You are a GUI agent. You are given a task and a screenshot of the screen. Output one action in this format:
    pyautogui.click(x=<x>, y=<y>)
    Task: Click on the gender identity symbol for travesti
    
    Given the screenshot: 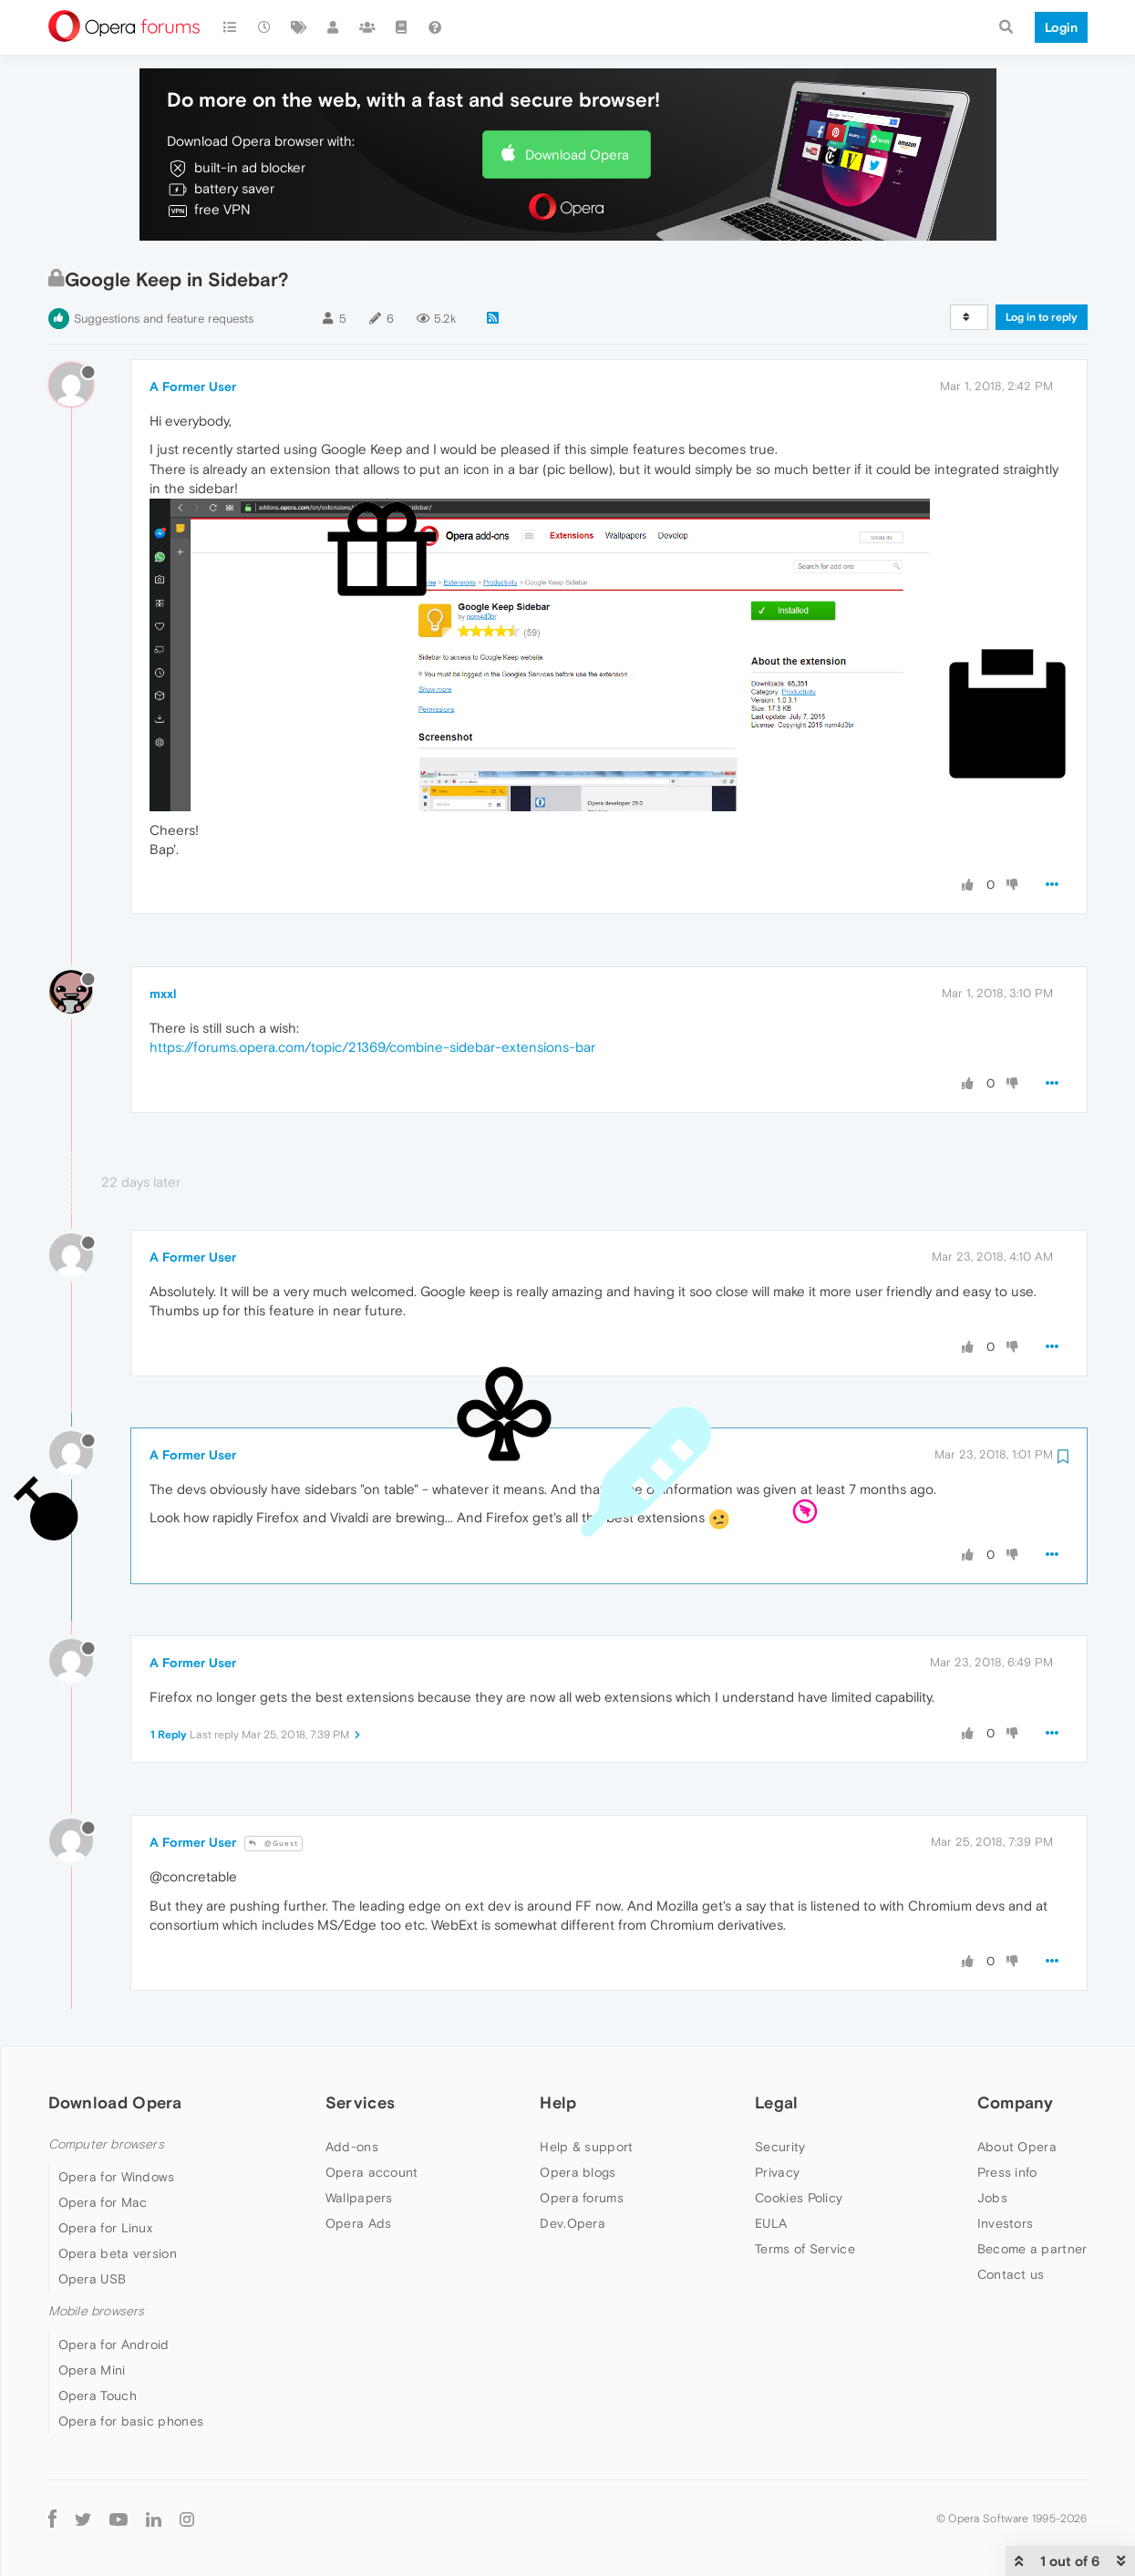 What is the action you would take?
    pyautogui.click(x=49, y=1509)
    